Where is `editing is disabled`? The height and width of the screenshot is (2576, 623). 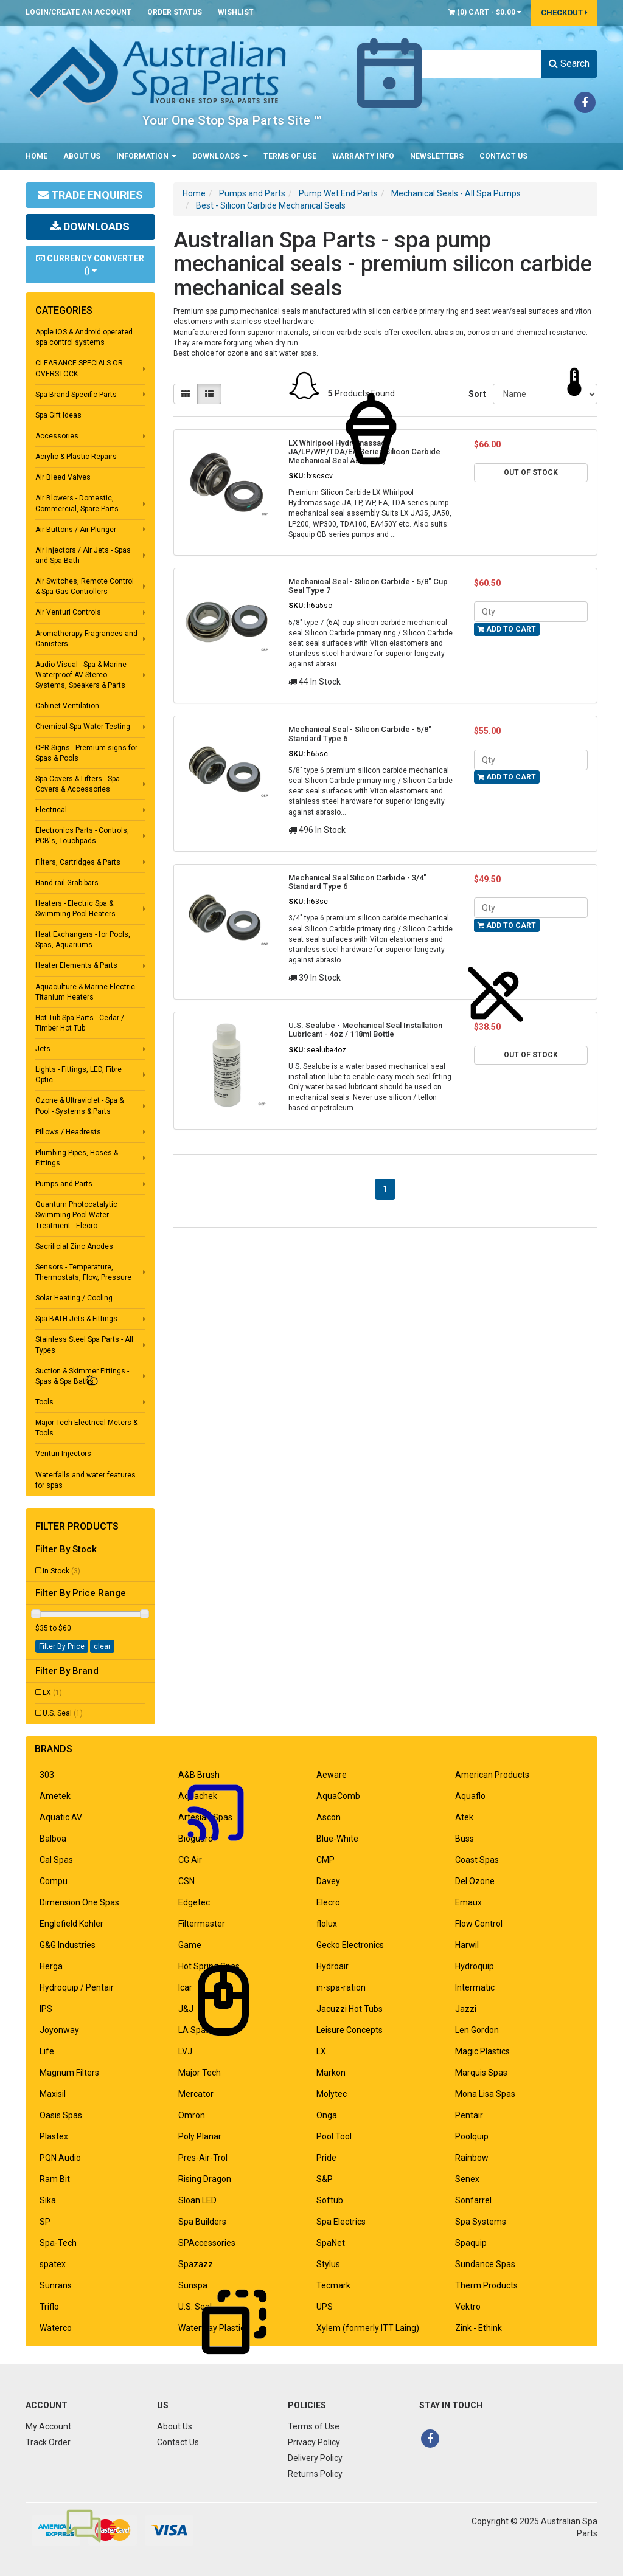
editing is disabled is located at coordinates (495, 994).